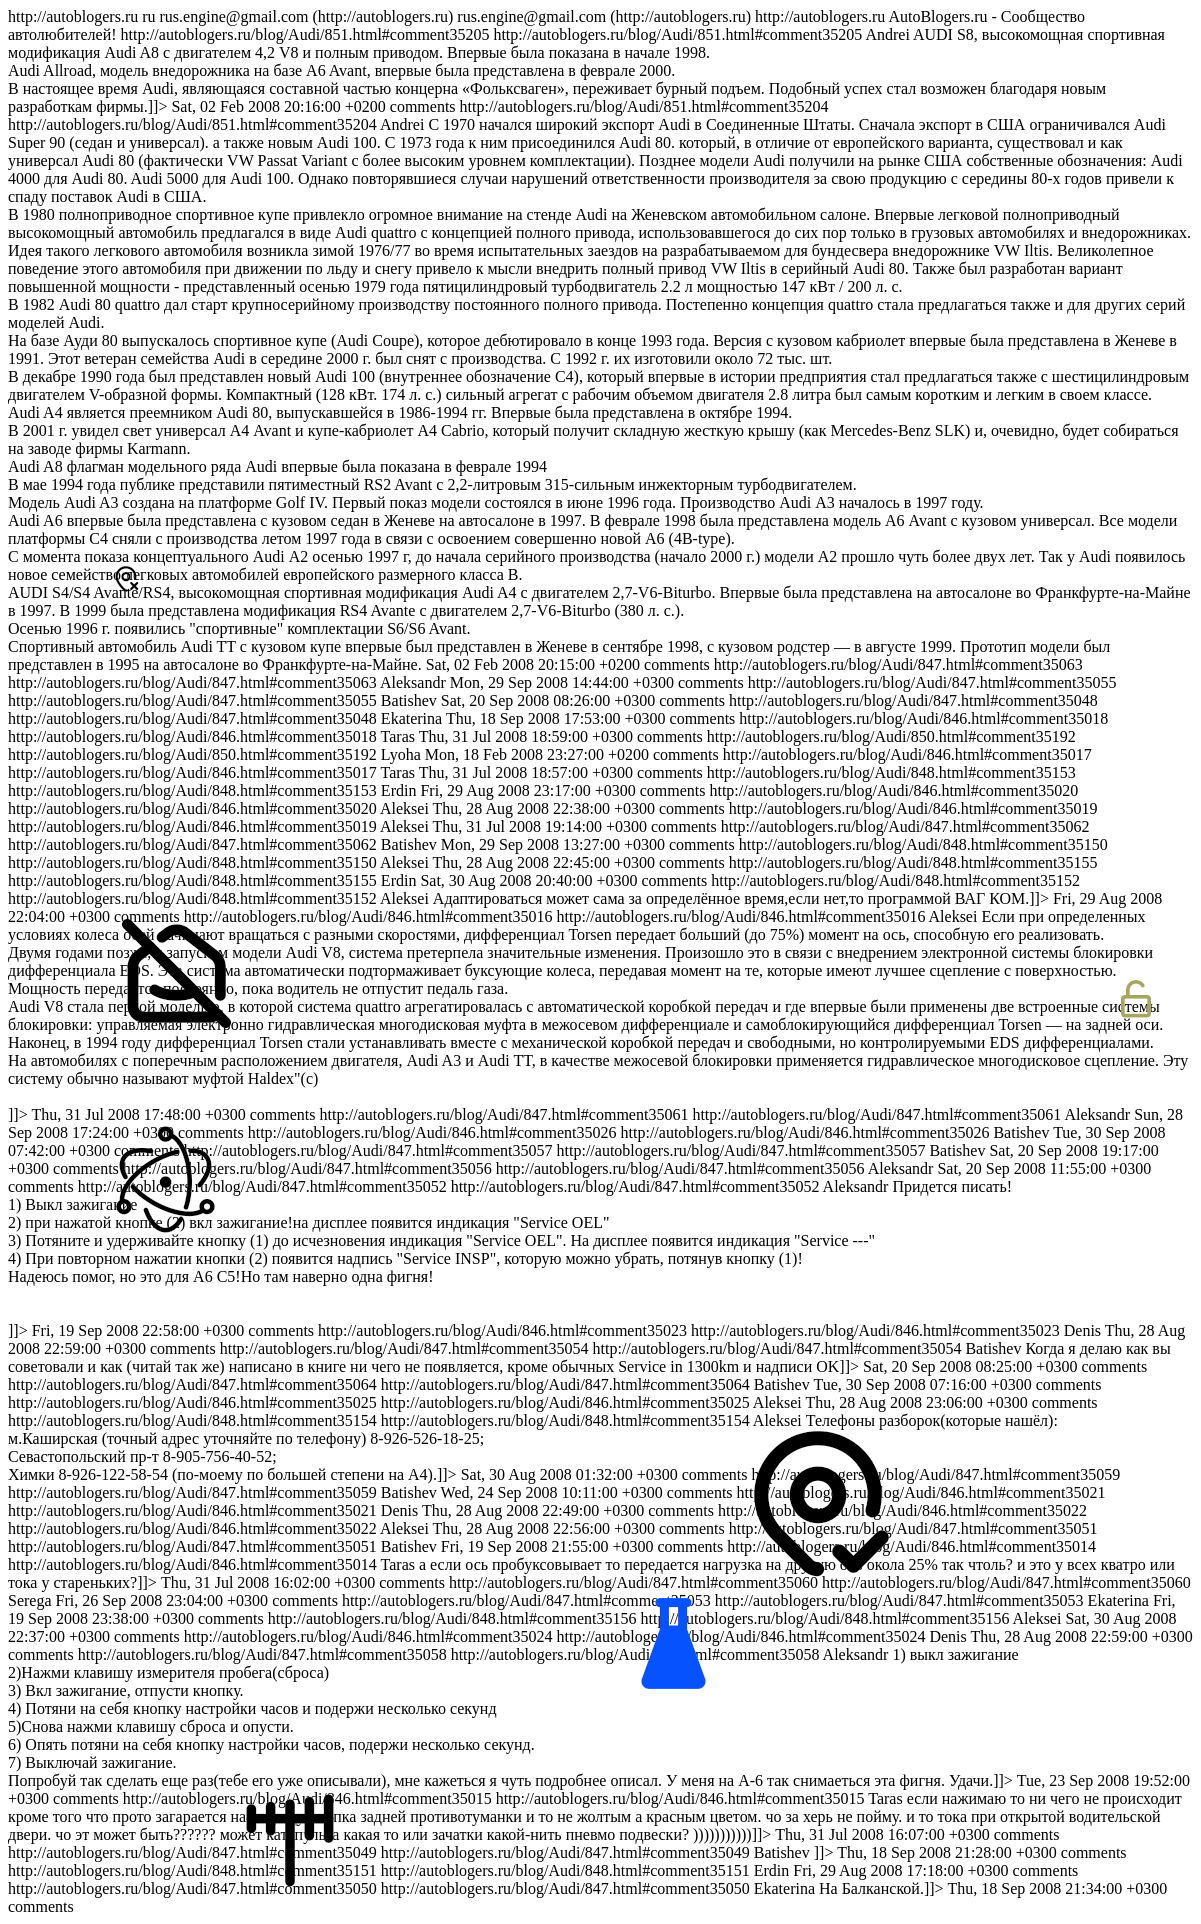 This screenshot has height=1924, width=1201. Describe the element at coordinates (165, 1179) in the screenshot. I see `electron framework logo` at that location.